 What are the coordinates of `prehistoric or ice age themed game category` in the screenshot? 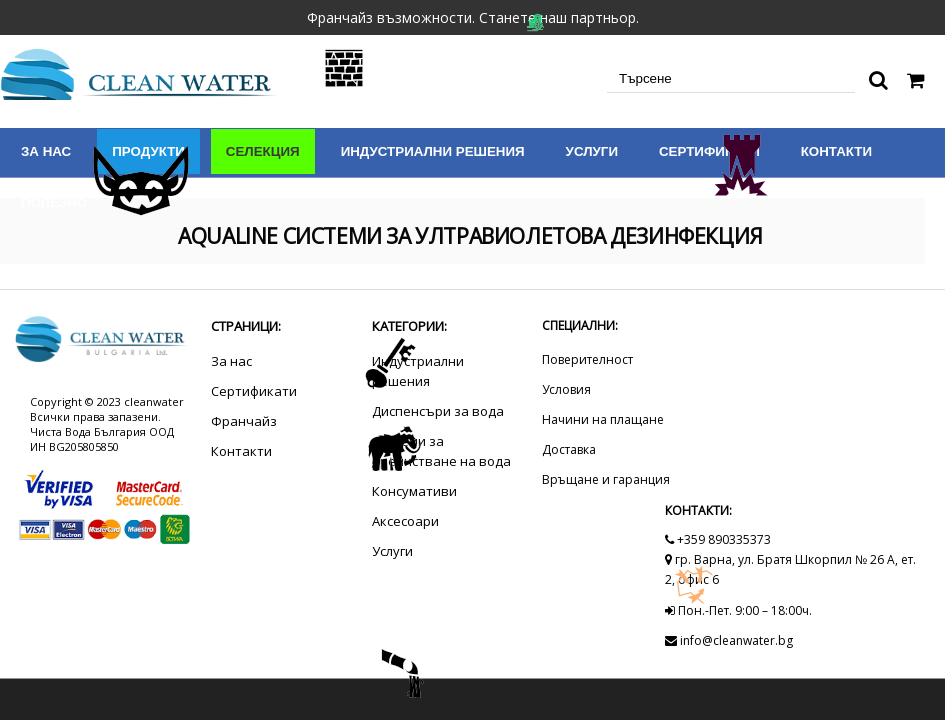 It's located at (394, 448).